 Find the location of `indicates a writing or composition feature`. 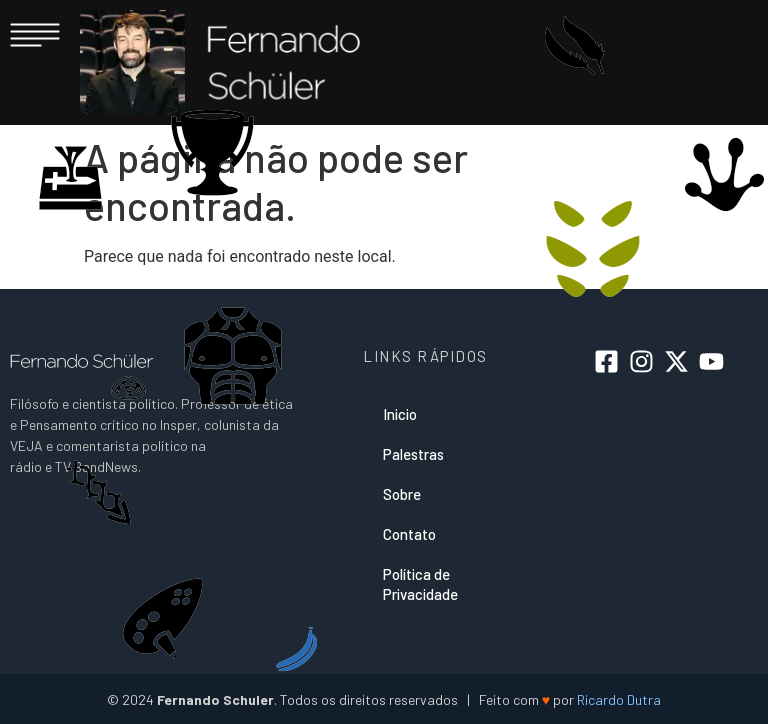

indicates a writing or composition feature is located at coordinates (575, 46).